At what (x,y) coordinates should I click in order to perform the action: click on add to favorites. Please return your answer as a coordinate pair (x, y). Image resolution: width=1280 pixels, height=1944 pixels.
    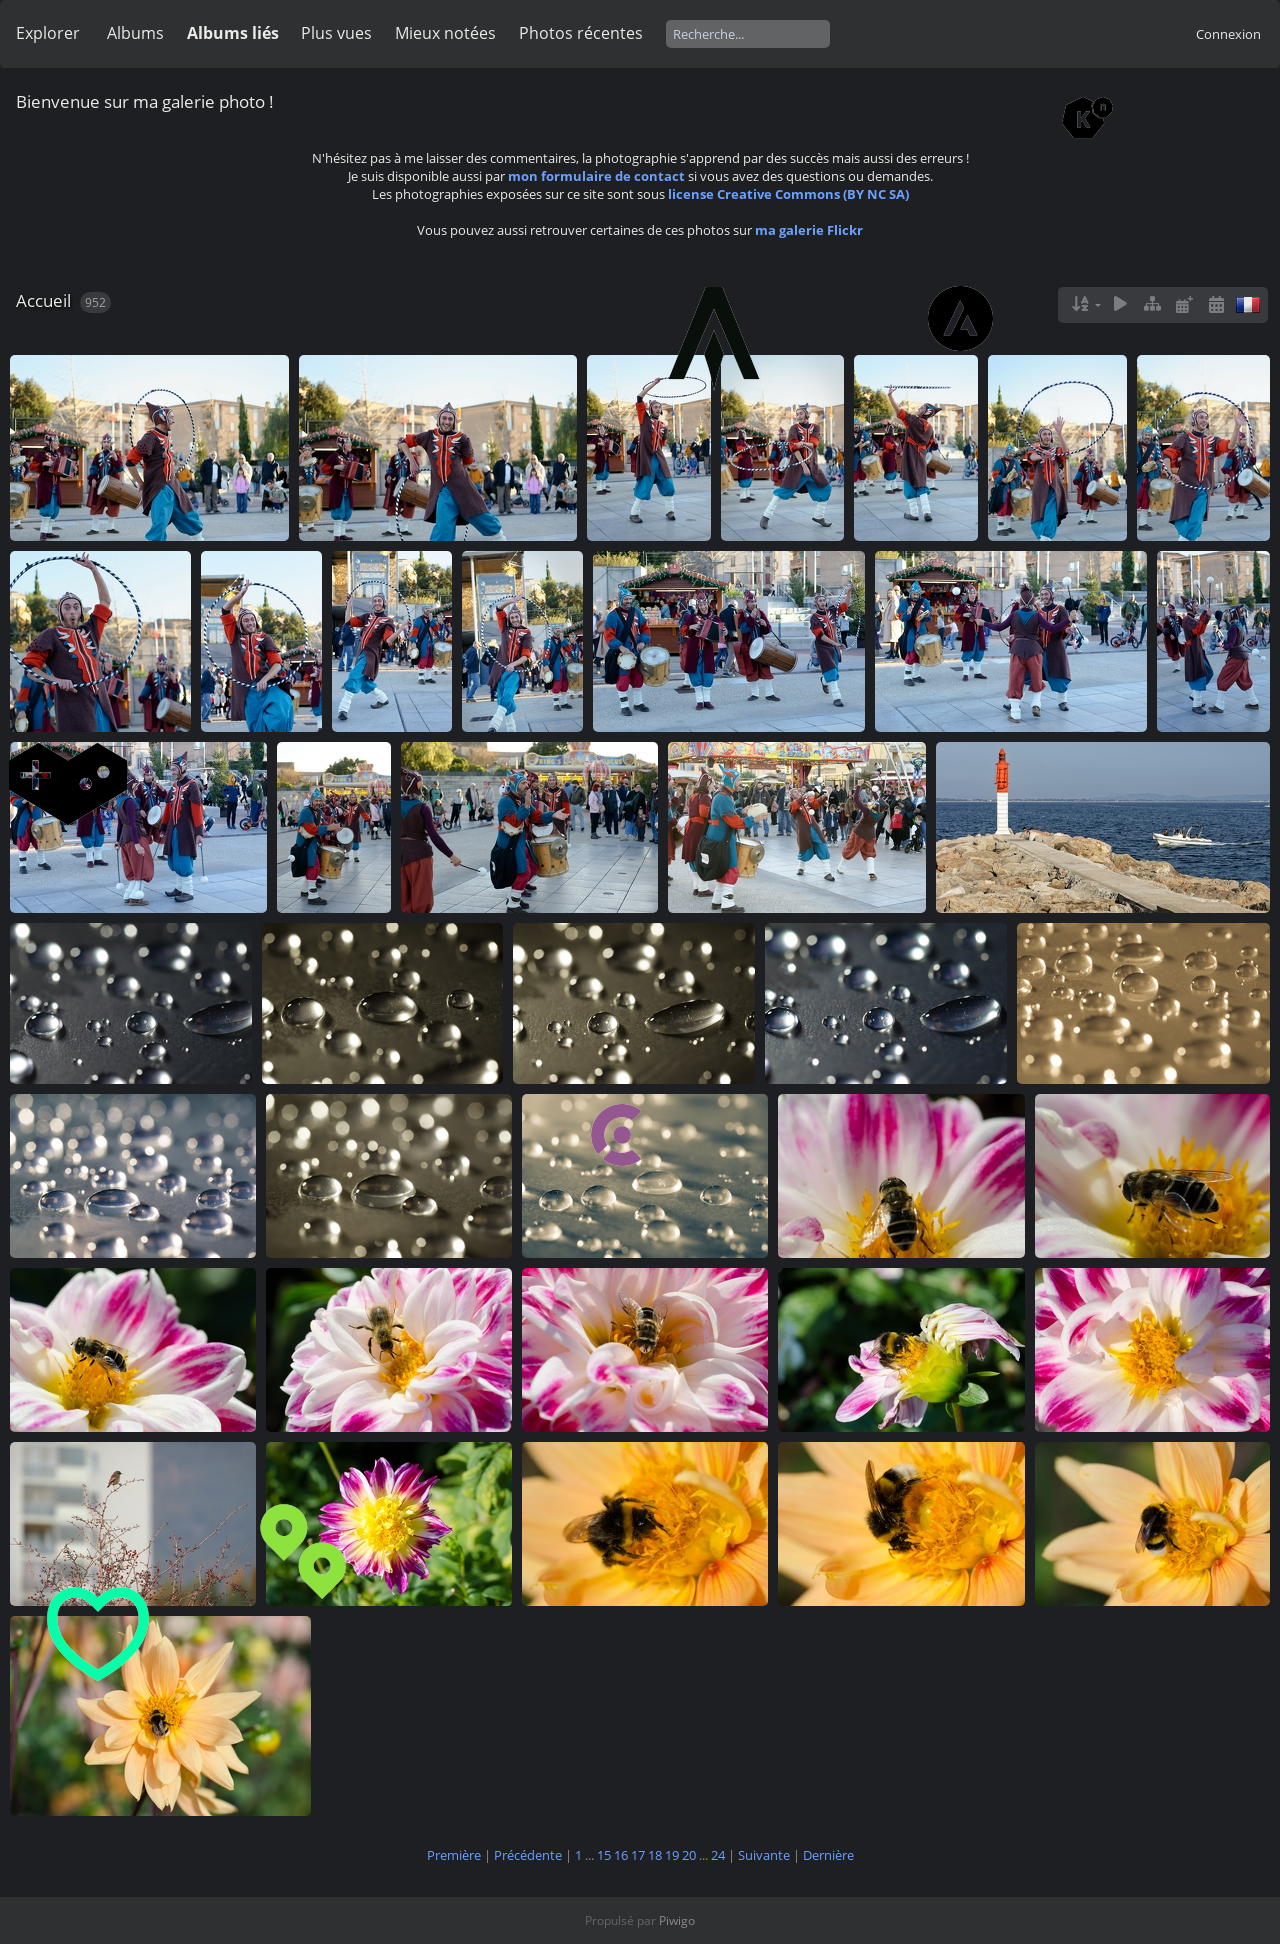
    Looking at the image, I should click on (98, 1633).